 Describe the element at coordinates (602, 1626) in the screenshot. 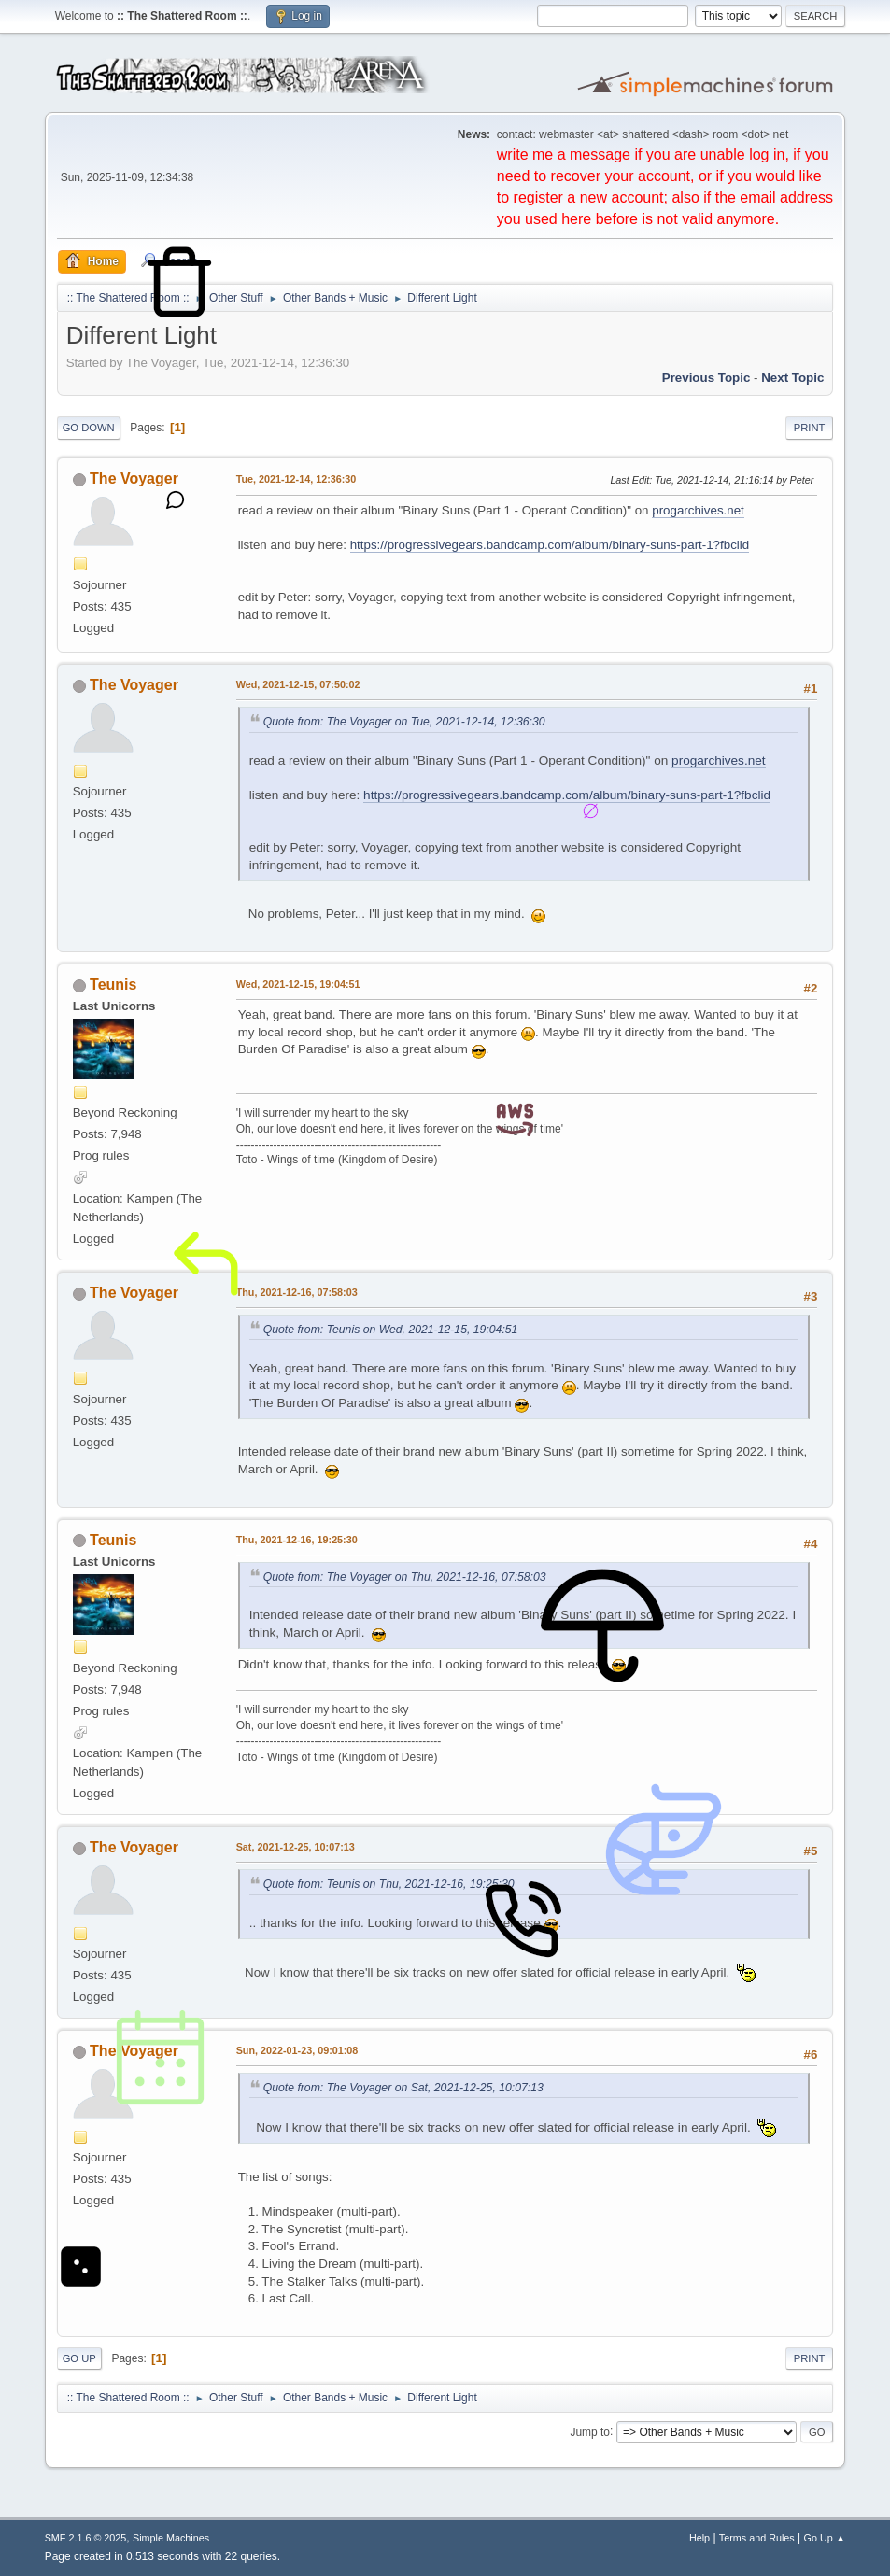

I see `view weather protection or rain forecast` at that location.